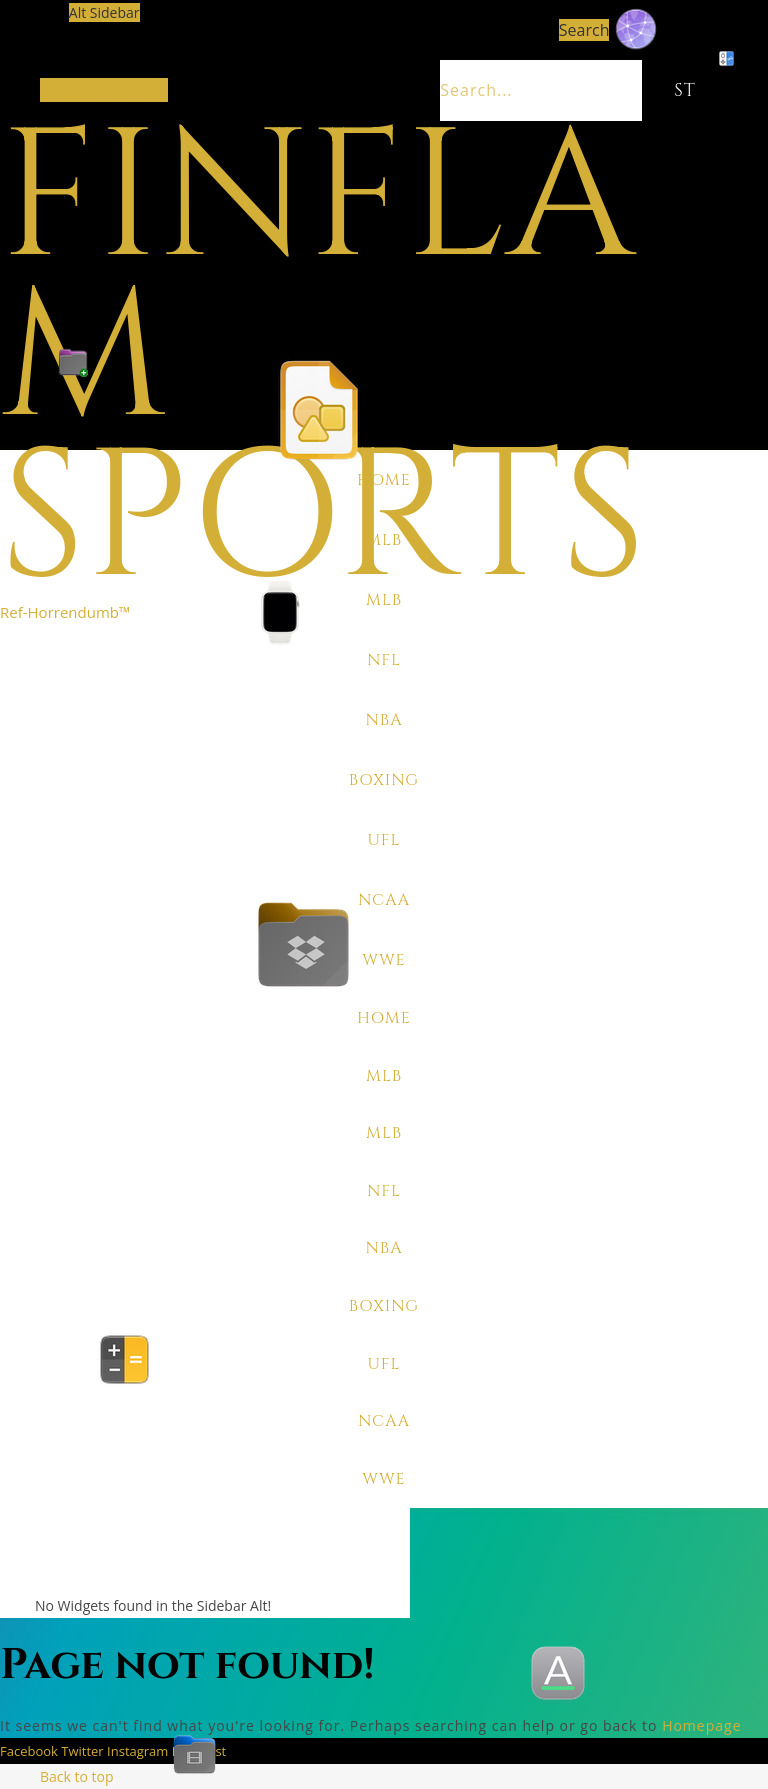 The width and height of the screenshot is (768, 1789). Describe the element at coordinates (280, 612) in the screenshot. I see `apple watch series 5-7 device icon` at that location.